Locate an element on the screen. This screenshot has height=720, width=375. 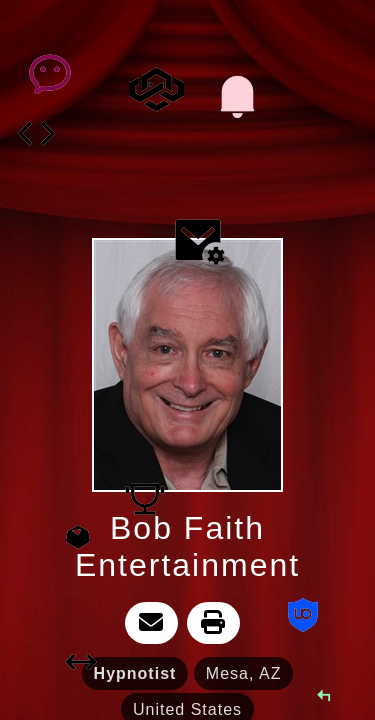
access email settings is located at coordinates (198, 240).